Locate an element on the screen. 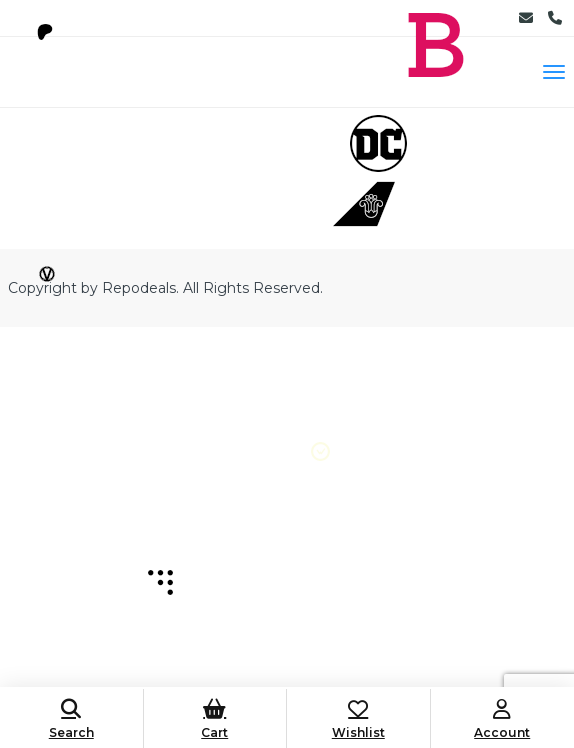 This screenshot has height=748, width=574. DC Entertainment logo is located at coordinates (378, 143).